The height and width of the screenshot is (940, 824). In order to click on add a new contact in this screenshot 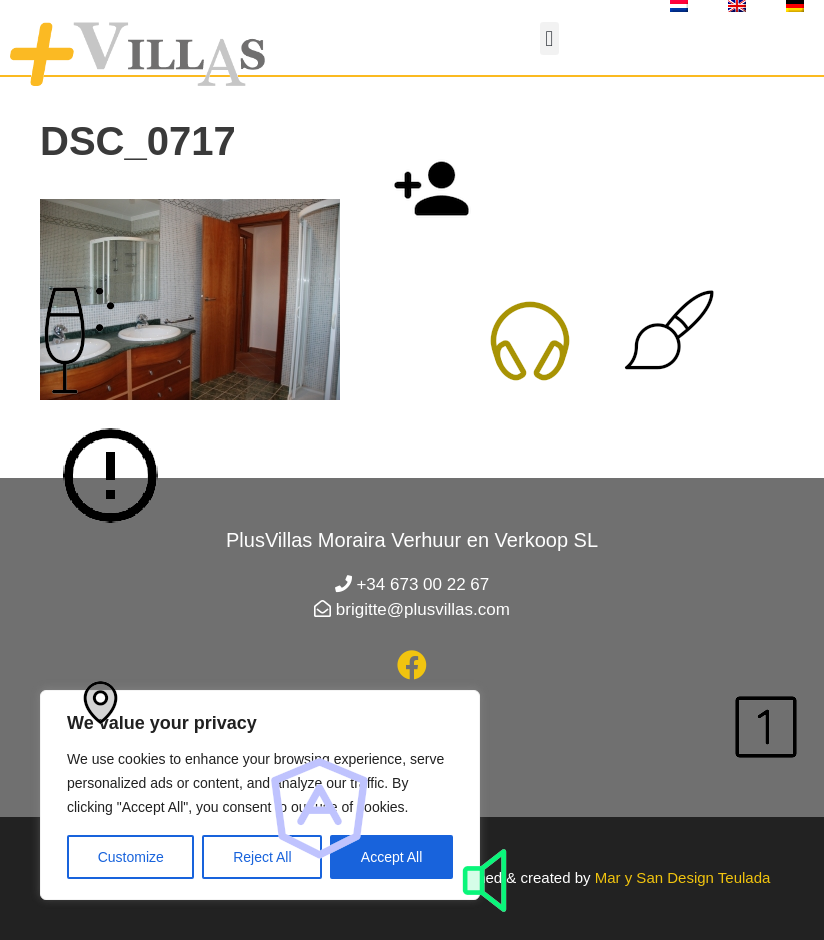, I will do `click(431, 188)`.